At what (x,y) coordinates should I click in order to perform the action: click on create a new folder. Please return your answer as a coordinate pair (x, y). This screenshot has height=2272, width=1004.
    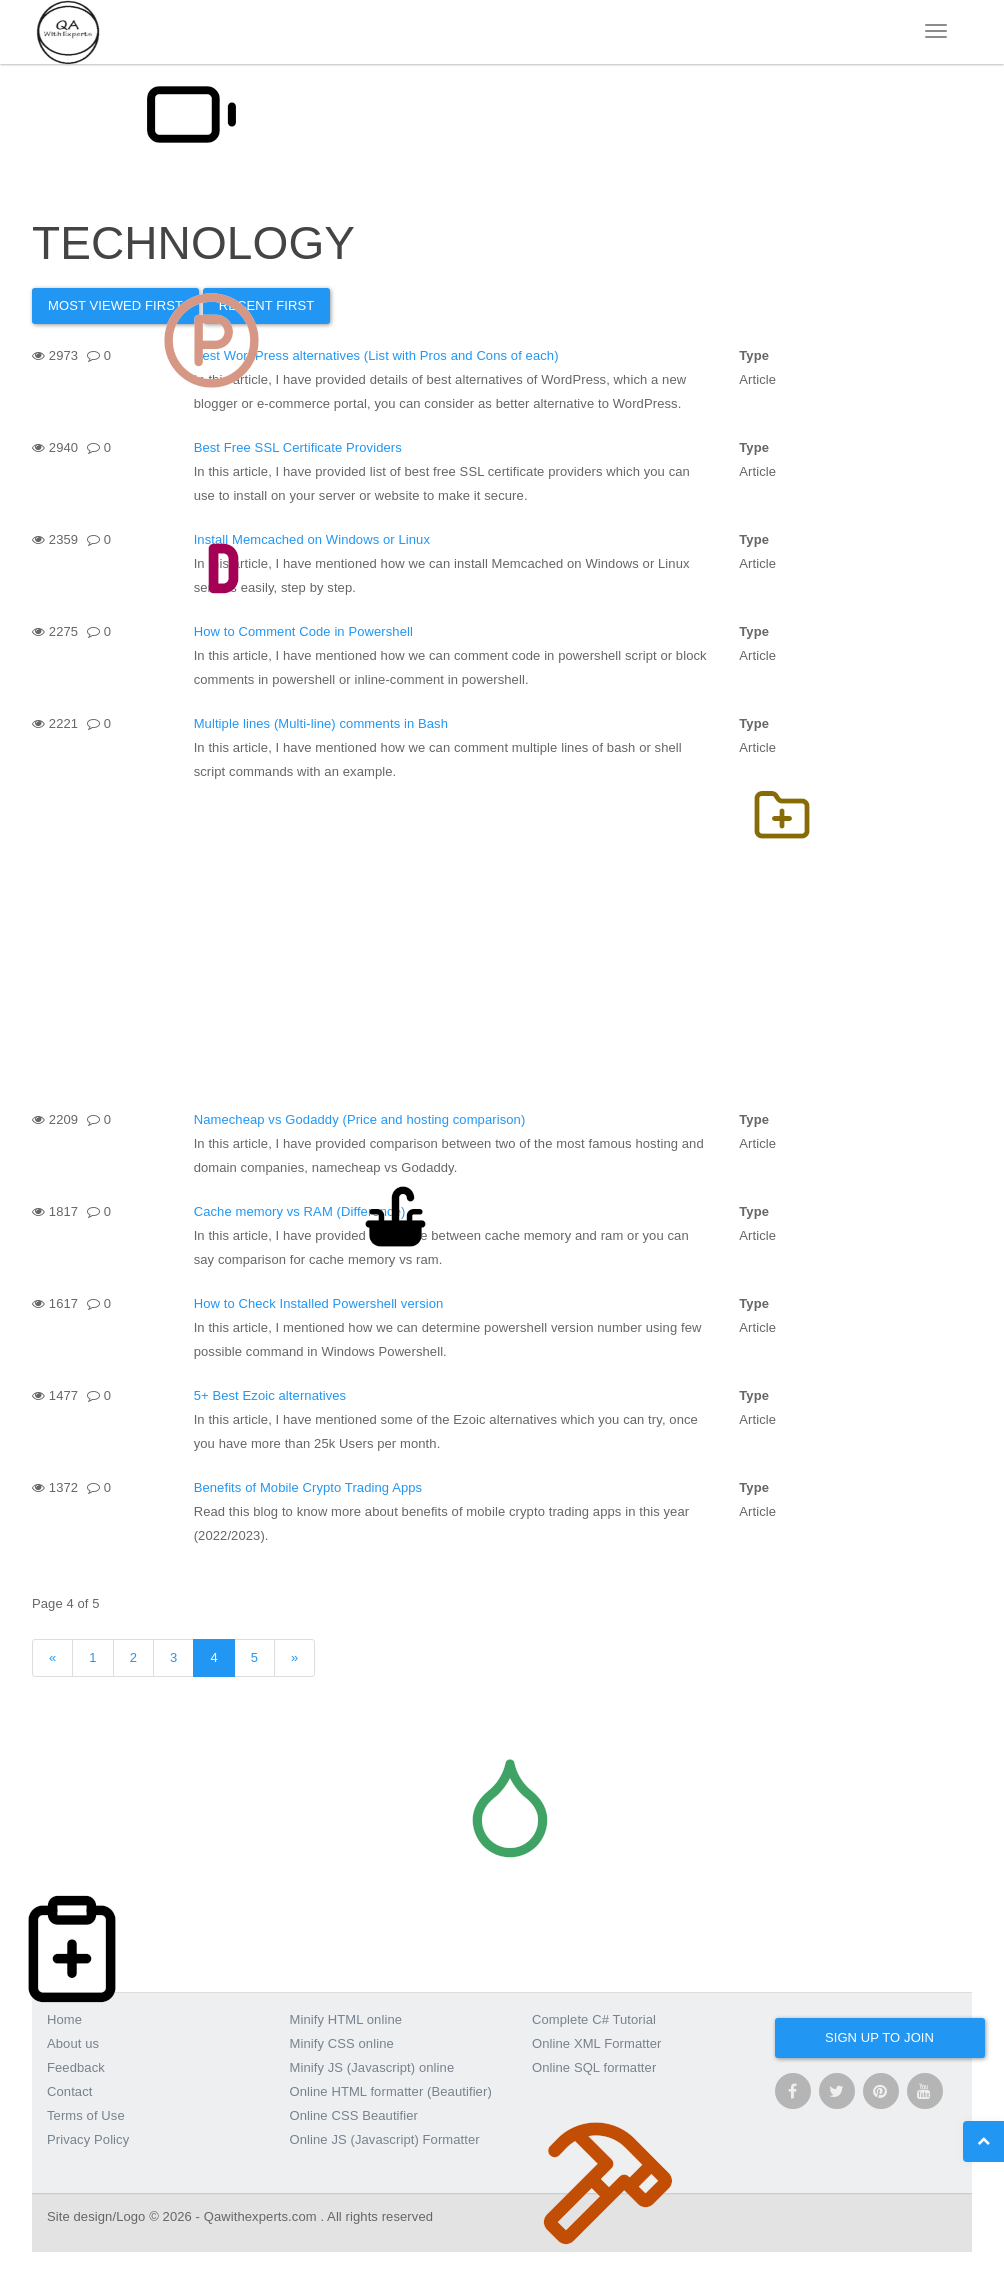
    Looking at the image, I should click on (782, 816).